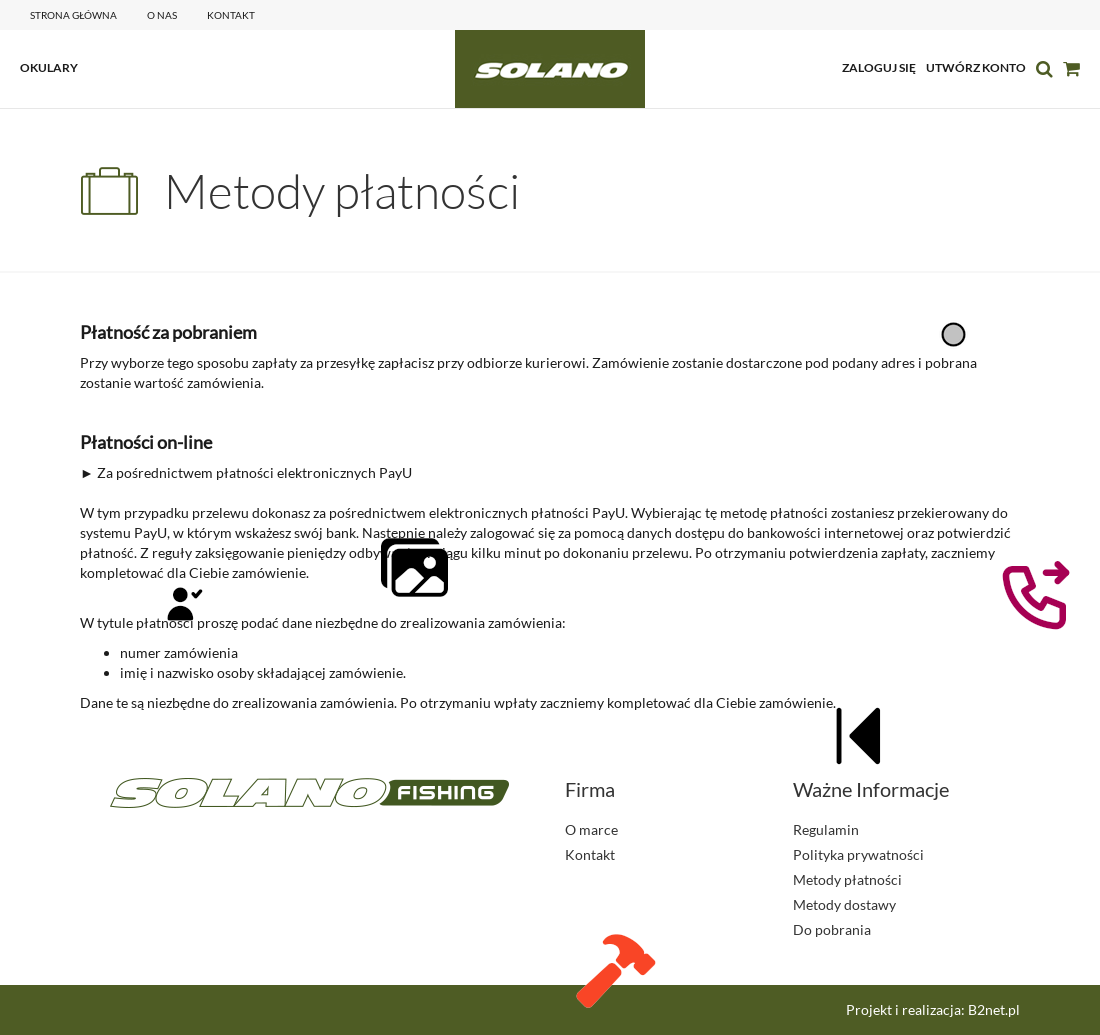  Describe the element at coordinates (953, 334) in the screenshot. I see `unselected radio button option` at that location.